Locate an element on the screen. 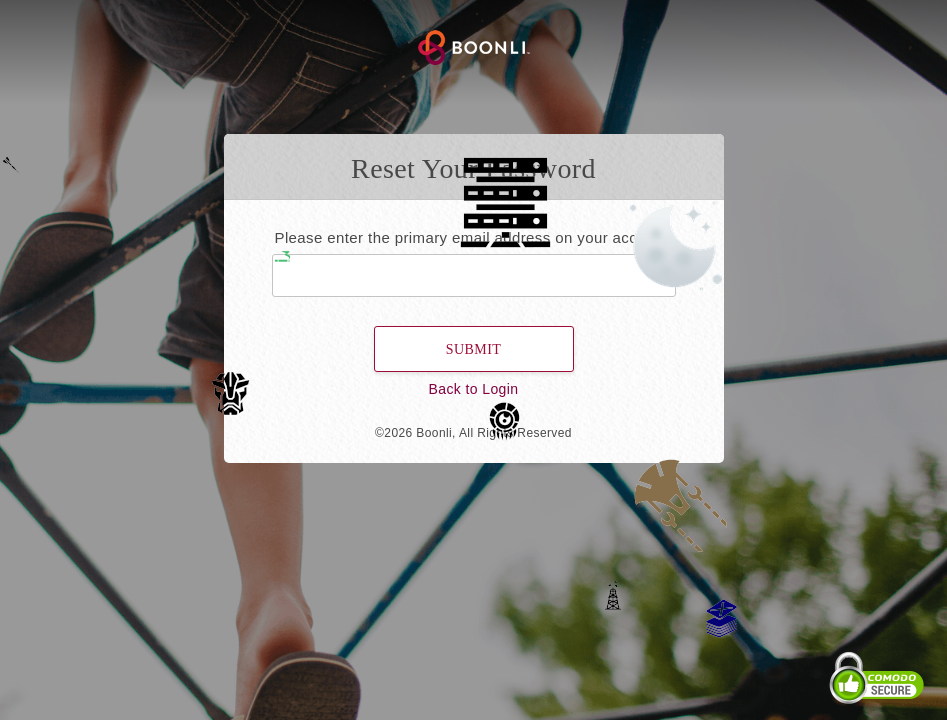 Image resolution: width=947 pixels, height=720 pixels. summon or activate a beholder creature is located at coordinates (504, 421).